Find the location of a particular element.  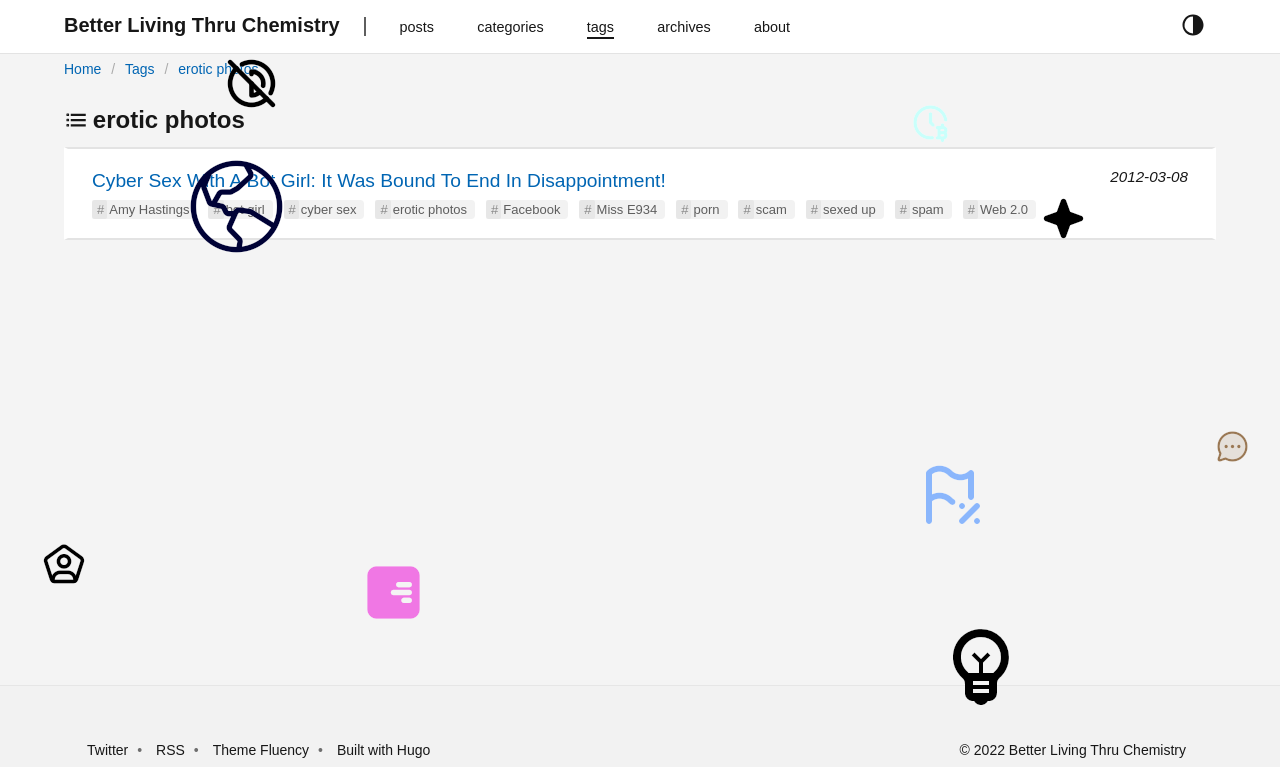

view tips or suggestions is located at coordinates (981, 665).